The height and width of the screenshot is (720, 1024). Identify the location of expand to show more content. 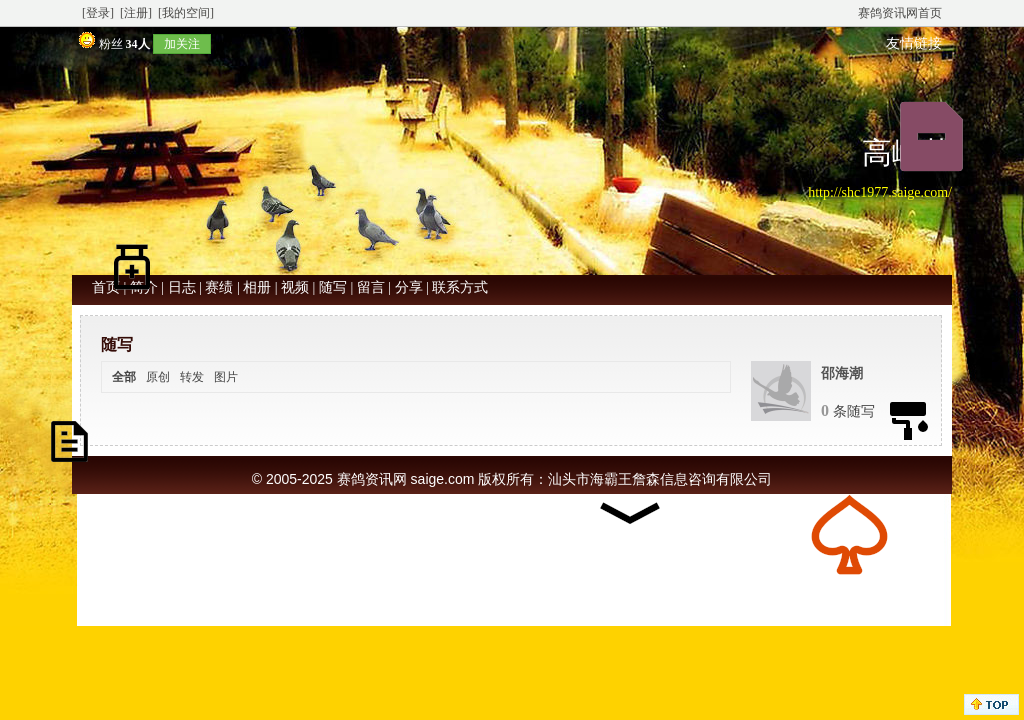
(630, 512).